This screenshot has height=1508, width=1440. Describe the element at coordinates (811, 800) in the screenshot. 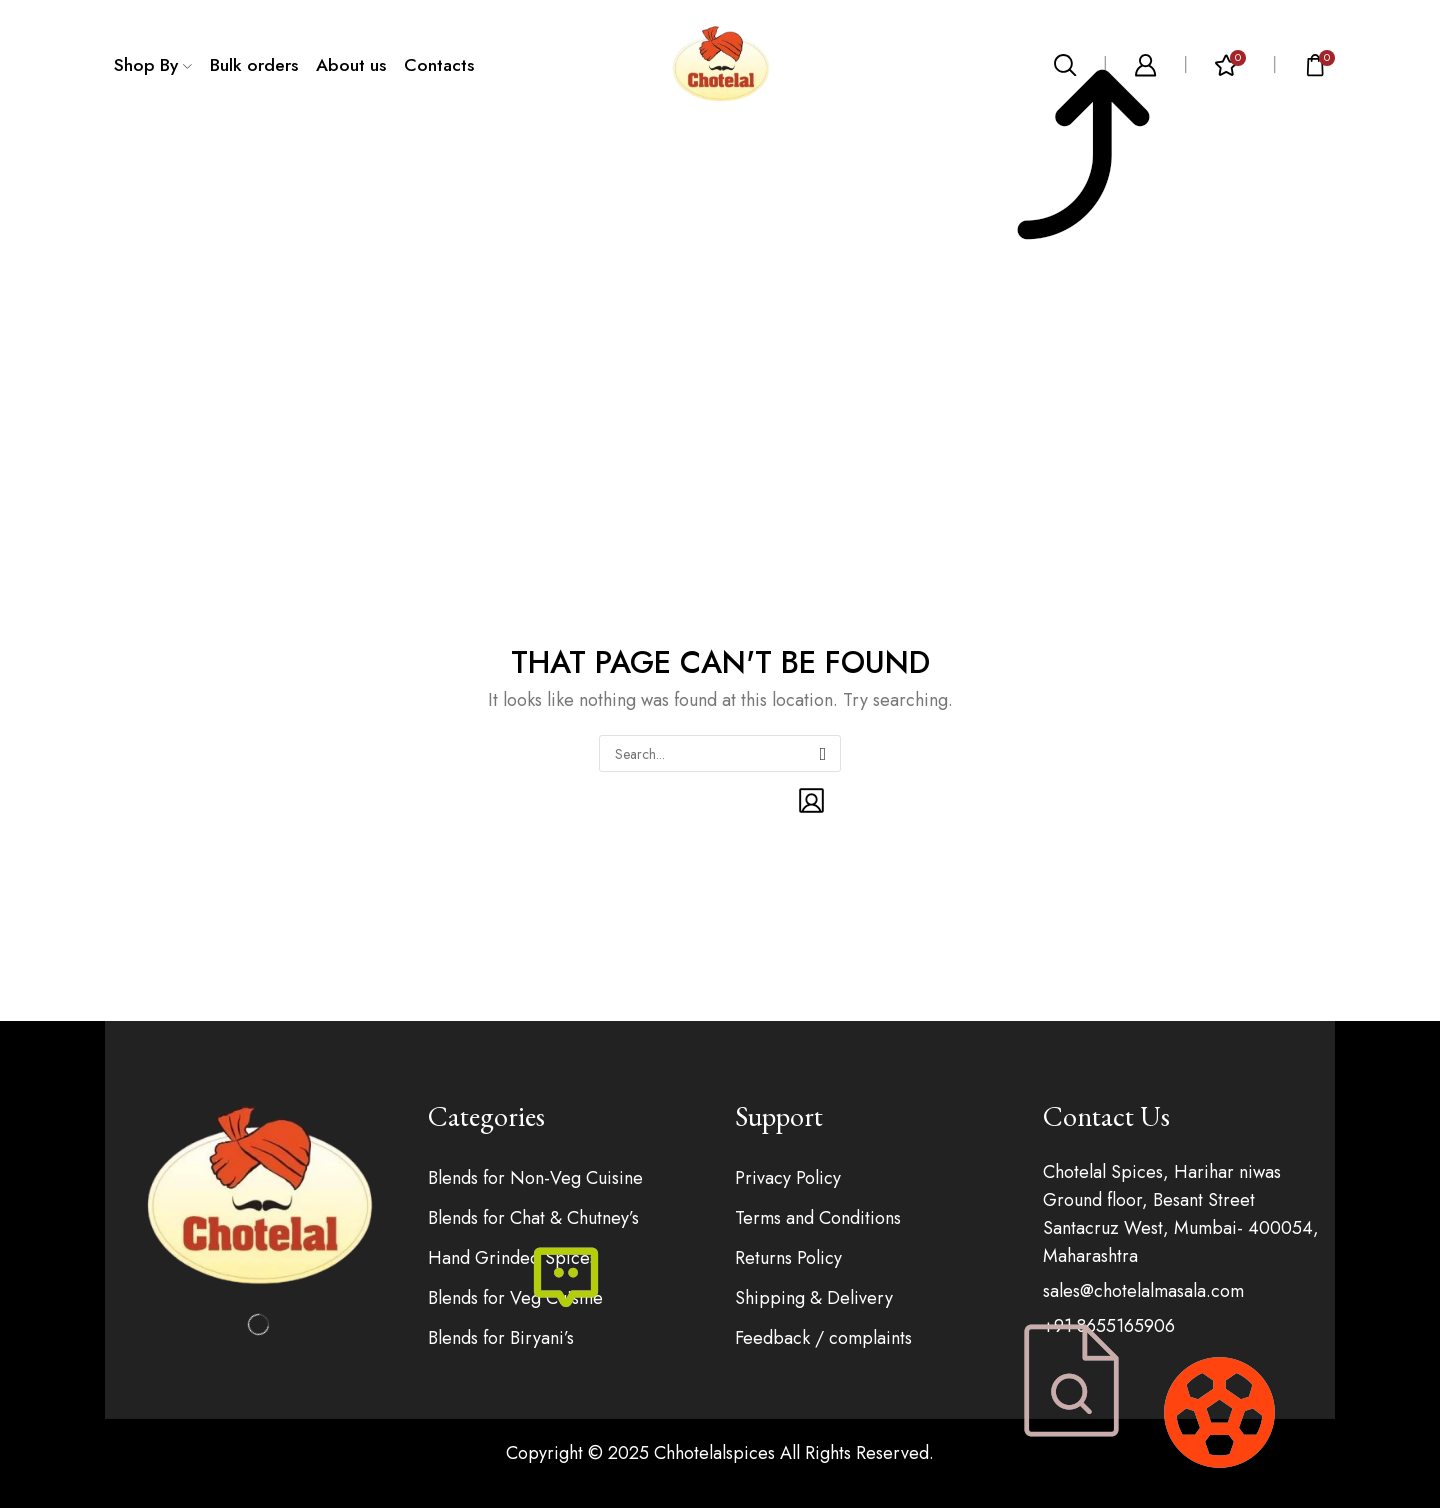

I see `view user profile` at that location.